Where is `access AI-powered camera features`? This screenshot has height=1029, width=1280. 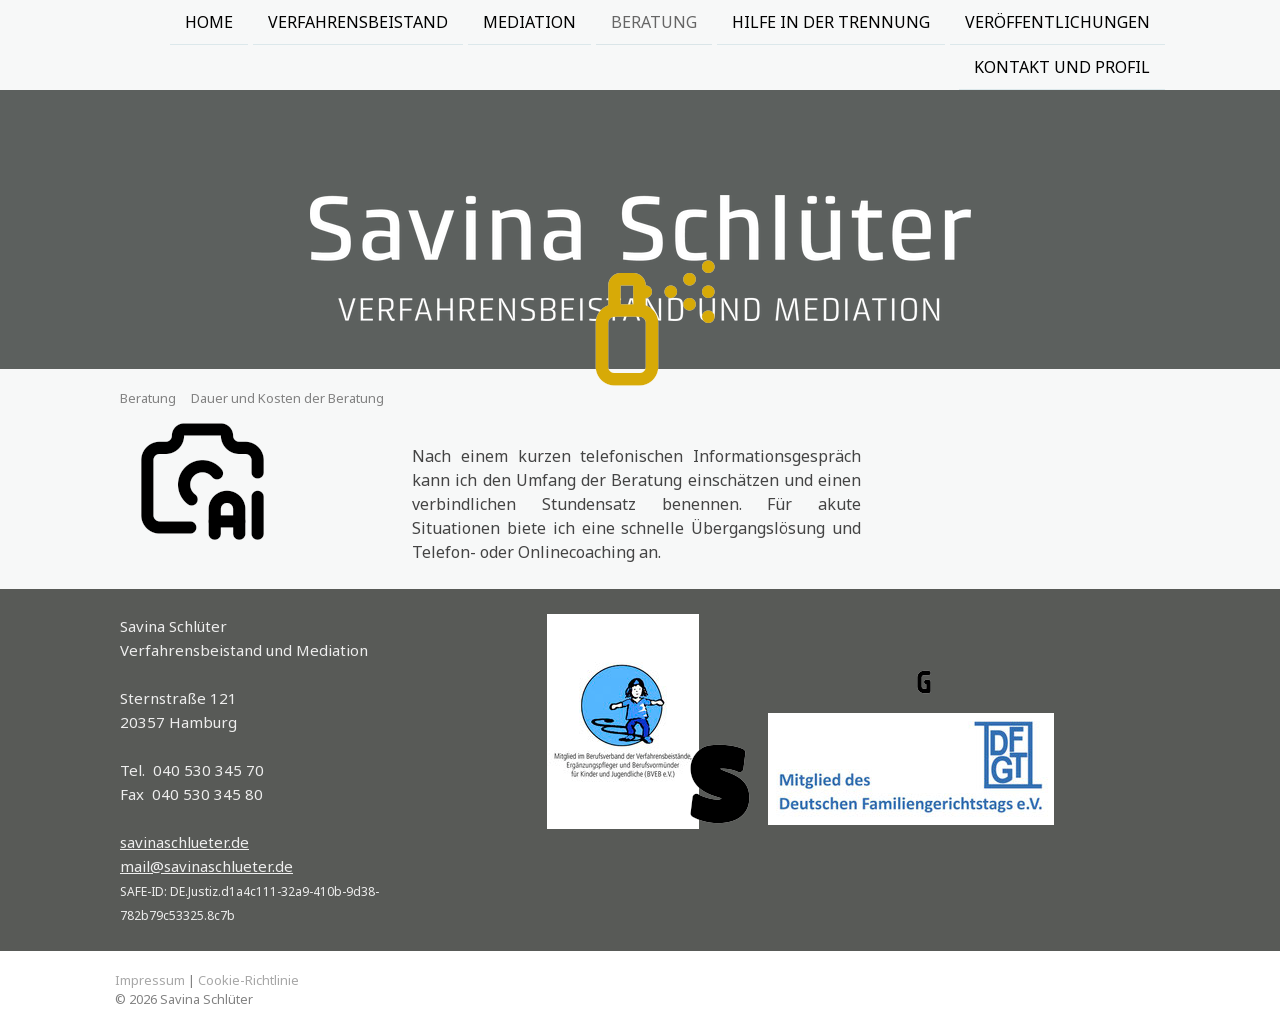 access AI-powered camera features is located at coordinates (202, 478).